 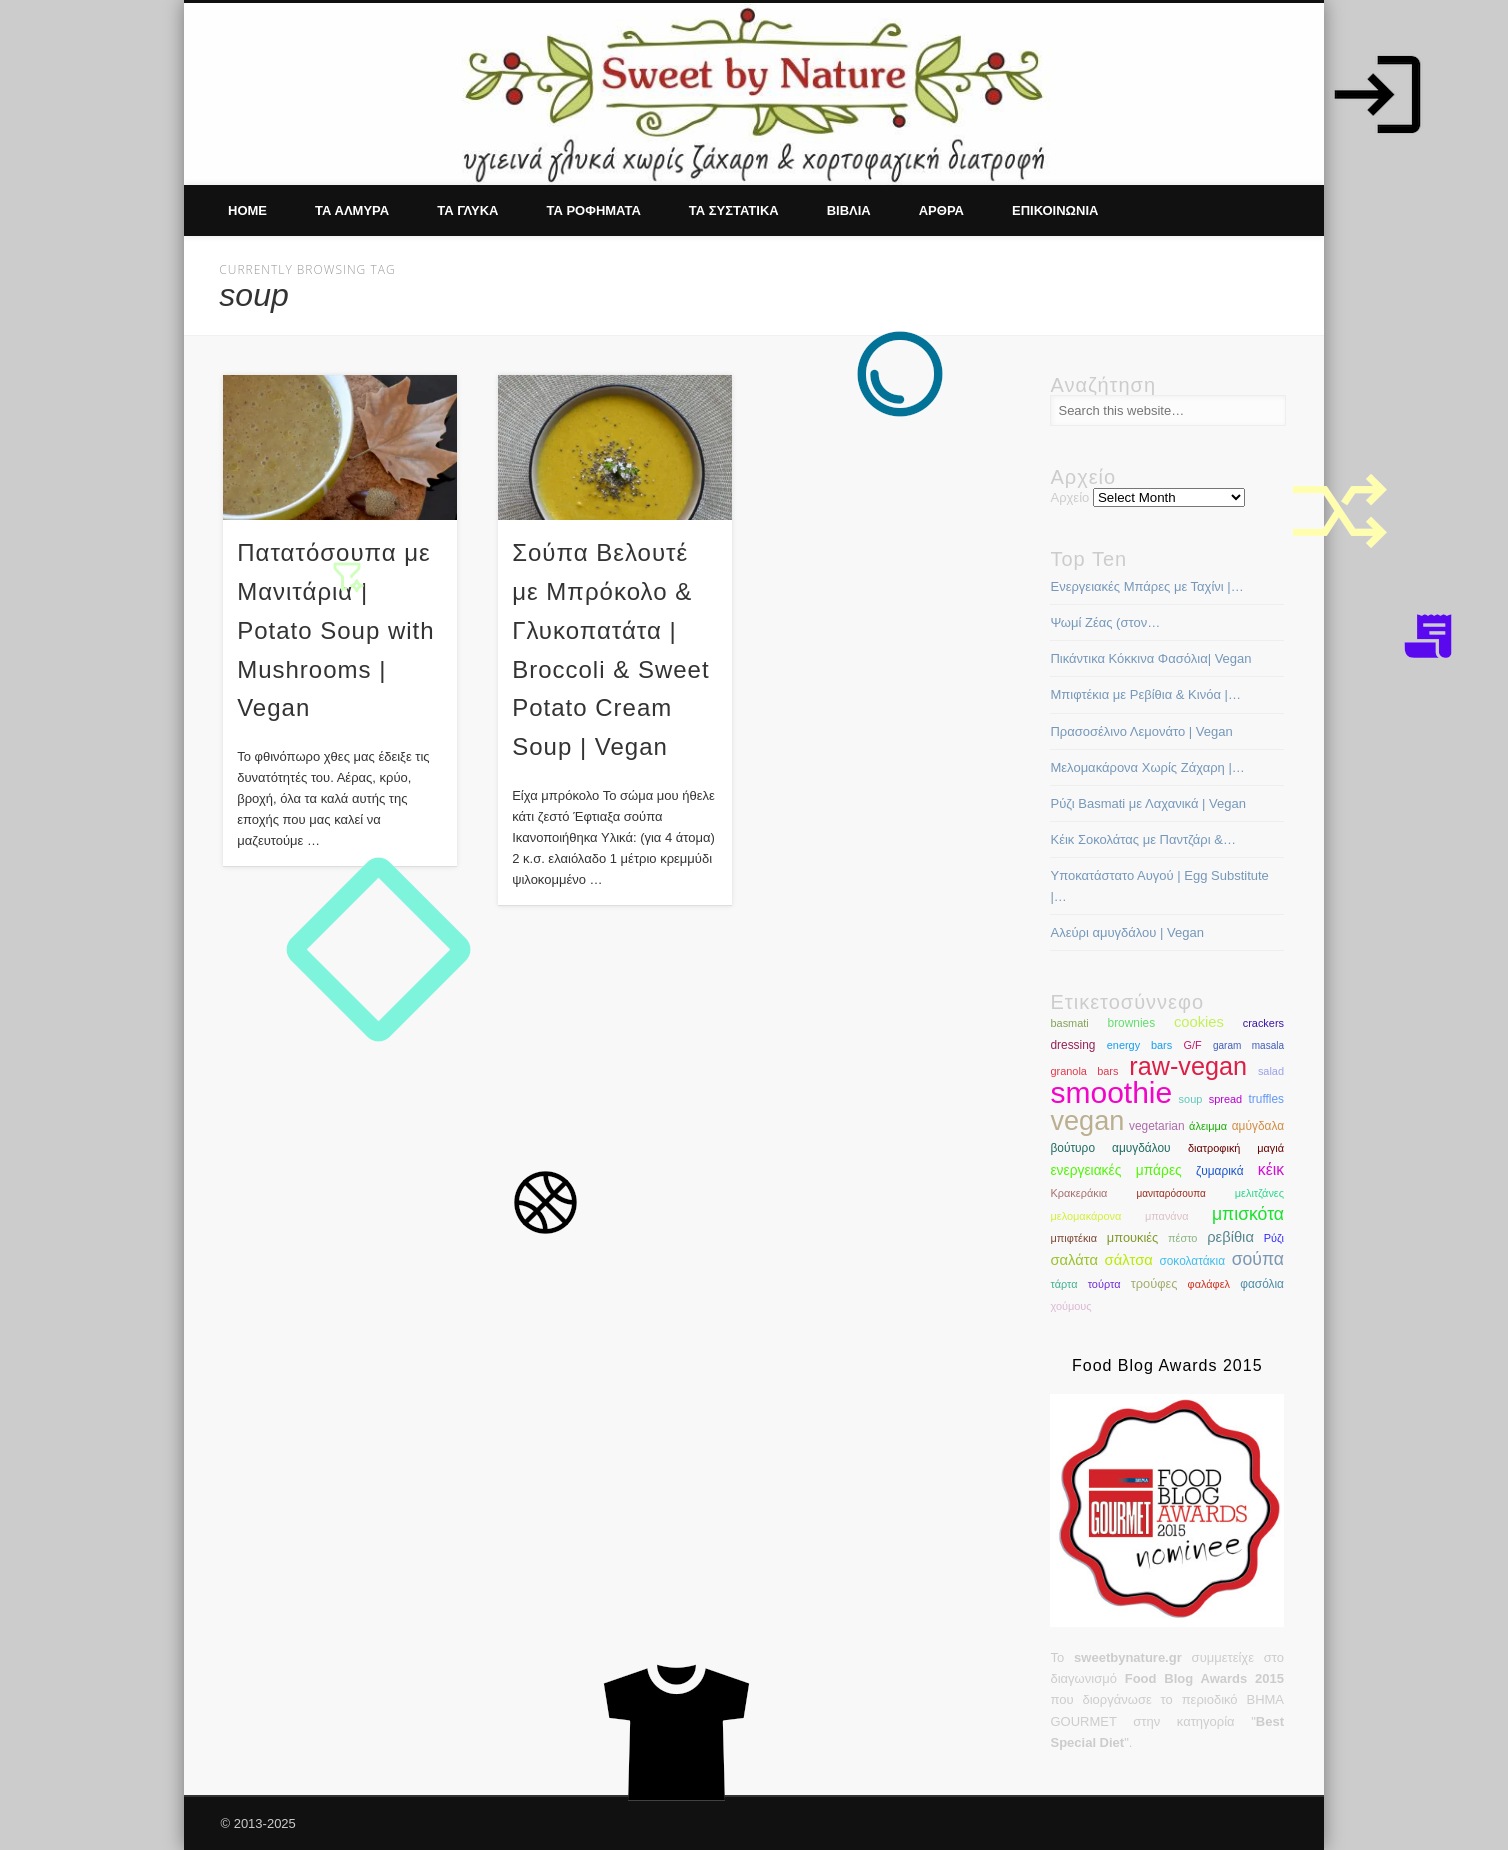 What do you see at coordinates (1339, 511) in the screenshot?
I see `shuffle playlist or queue order` at bounding box center [1339, 511].